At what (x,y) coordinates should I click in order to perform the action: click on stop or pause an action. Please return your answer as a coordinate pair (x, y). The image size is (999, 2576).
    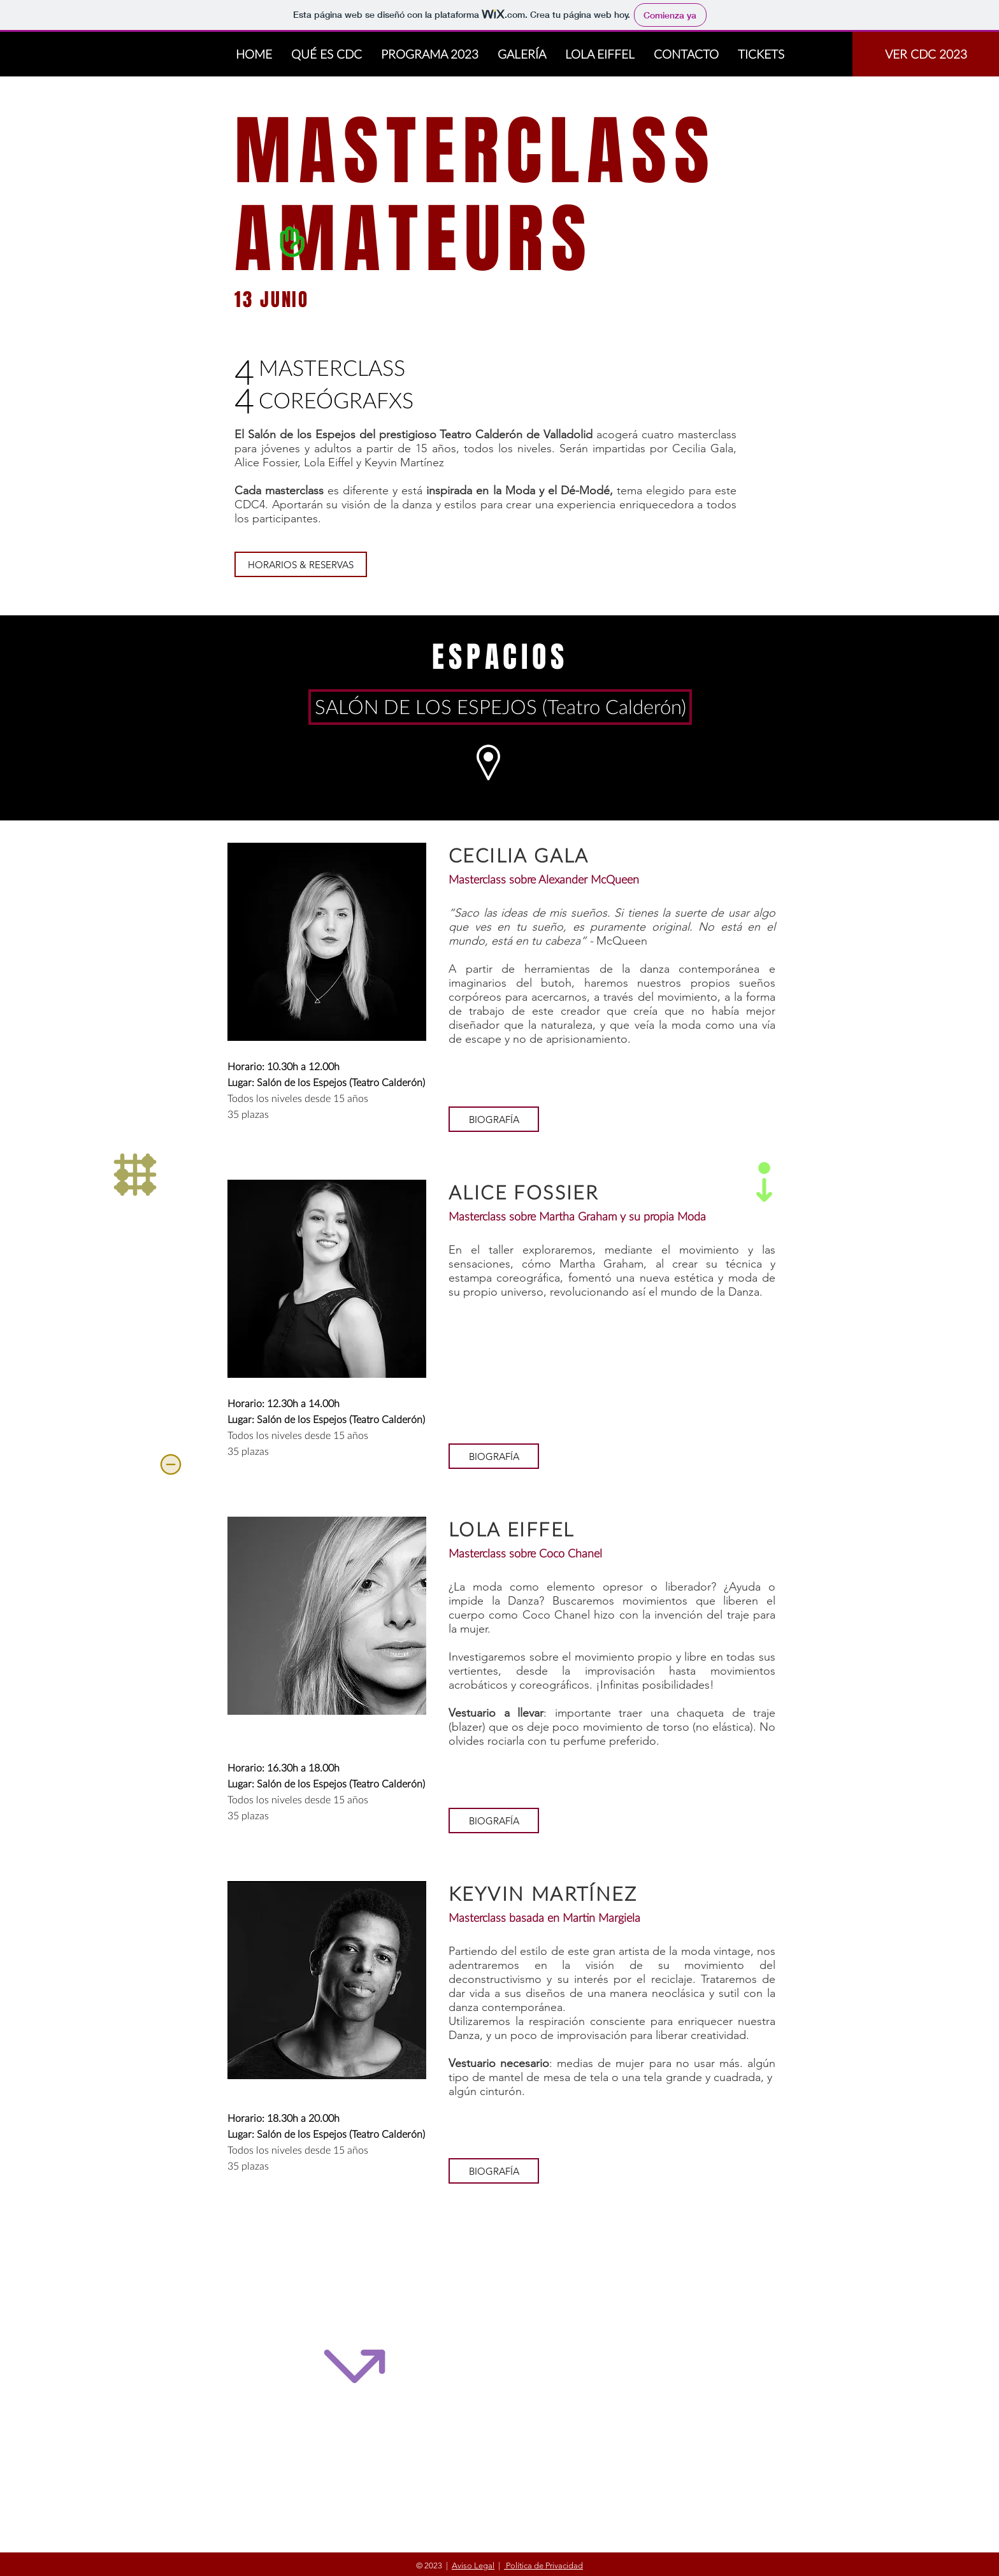
    Looking at the image, I should click on (292, 241).